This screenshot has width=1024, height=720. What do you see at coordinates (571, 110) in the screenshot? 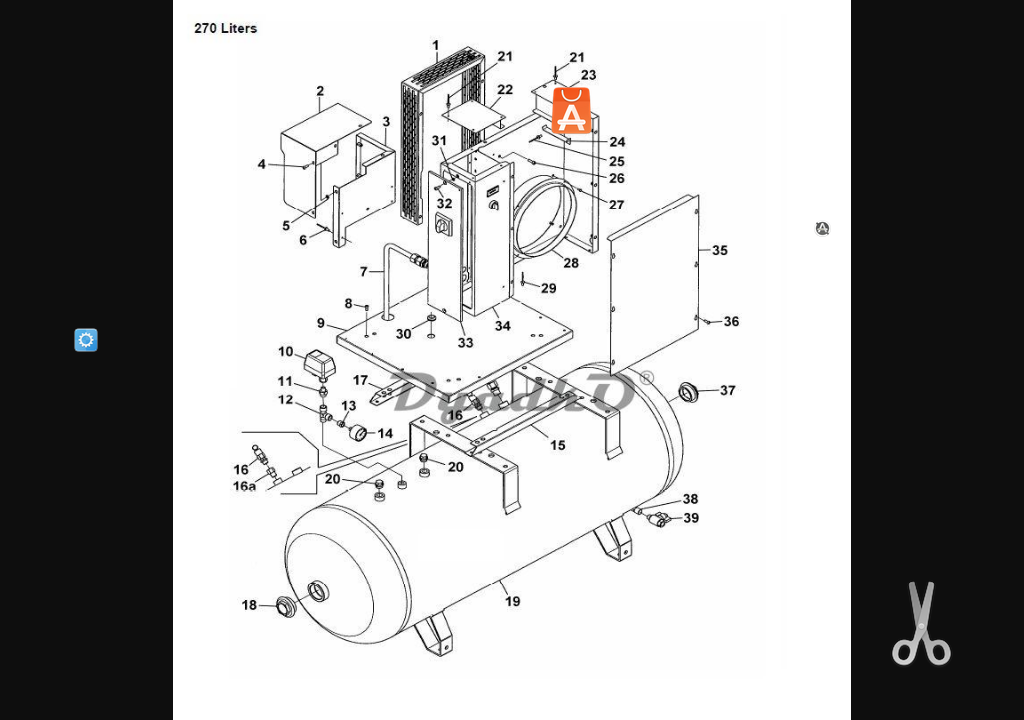
I see `open the app store to browse and download applications` at bounding box center [571, 110].